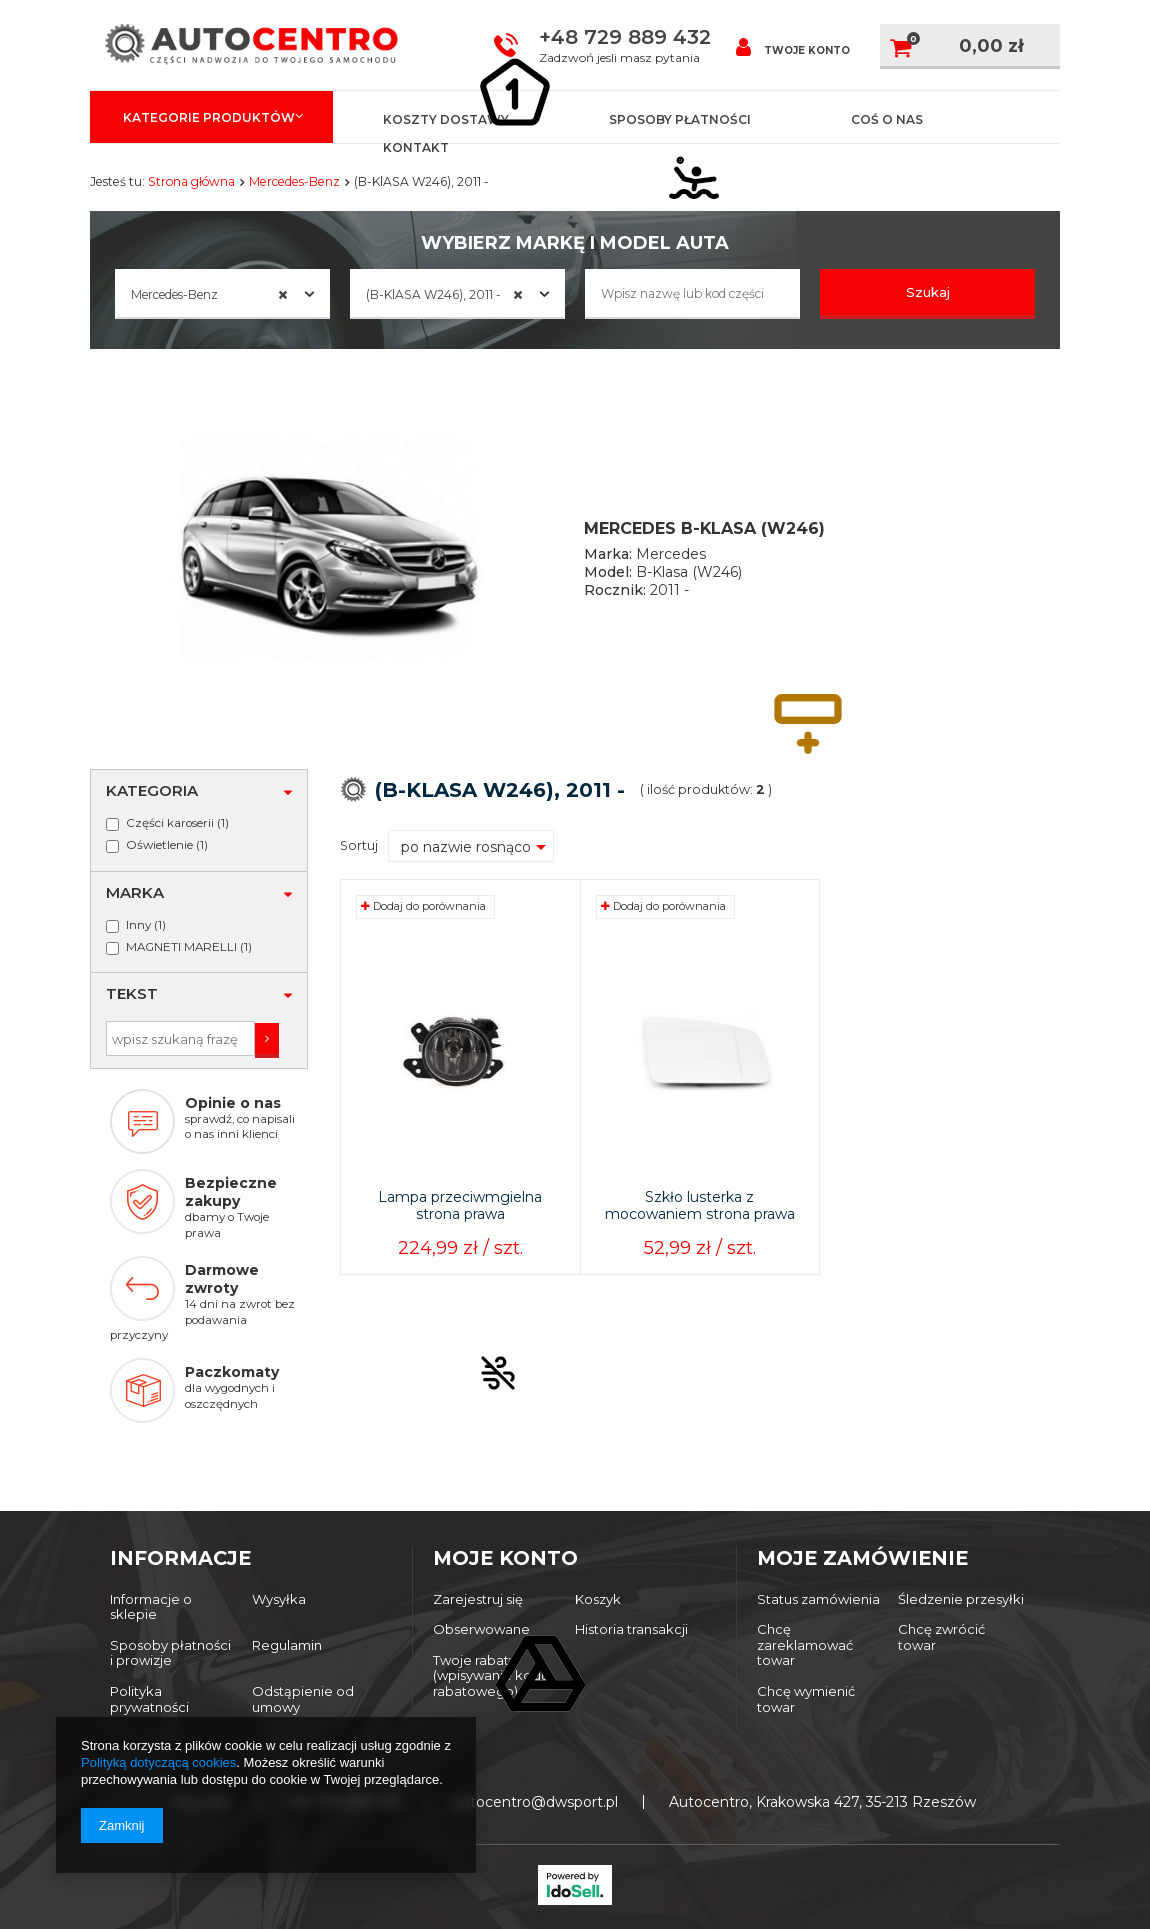 Image resolution: width=1150 pixels, height=1929 pixels. Describe the element at coordinates (515, 94) in the screenshot. I see `indicates first step or priority level one` at that location.